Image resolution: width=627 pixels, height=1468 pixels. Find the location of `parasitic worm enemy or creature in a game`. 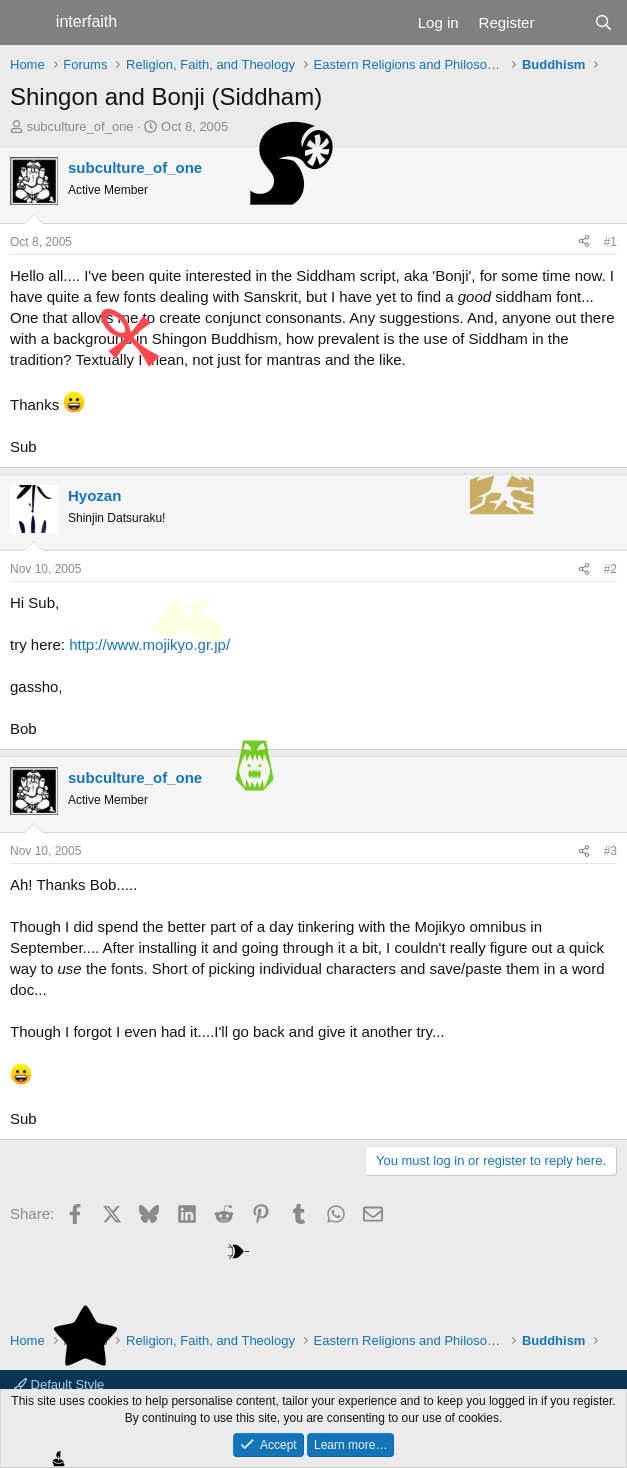

parasitic worm enemy or creature in a game is located at coordinates (291, 163).